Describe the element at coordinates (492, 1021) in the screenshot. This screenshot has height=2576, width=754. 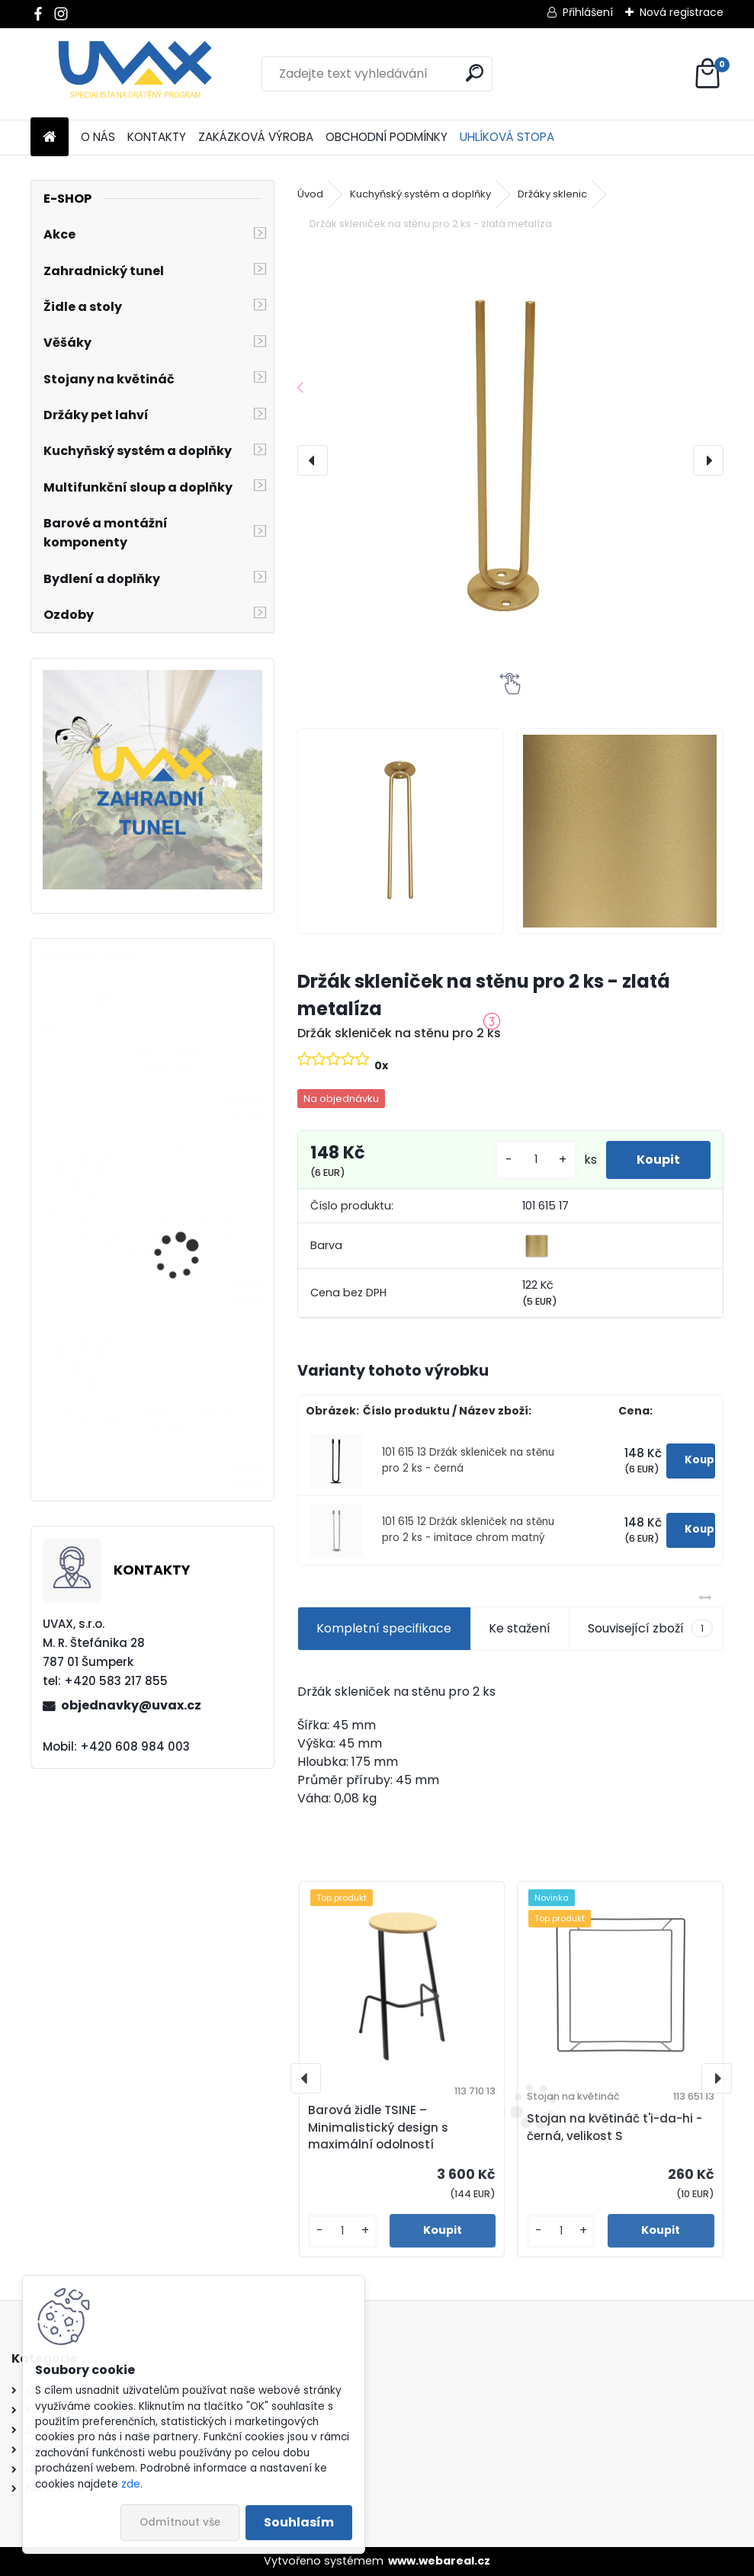
I see `step 3 in a multi-step process` at that location.